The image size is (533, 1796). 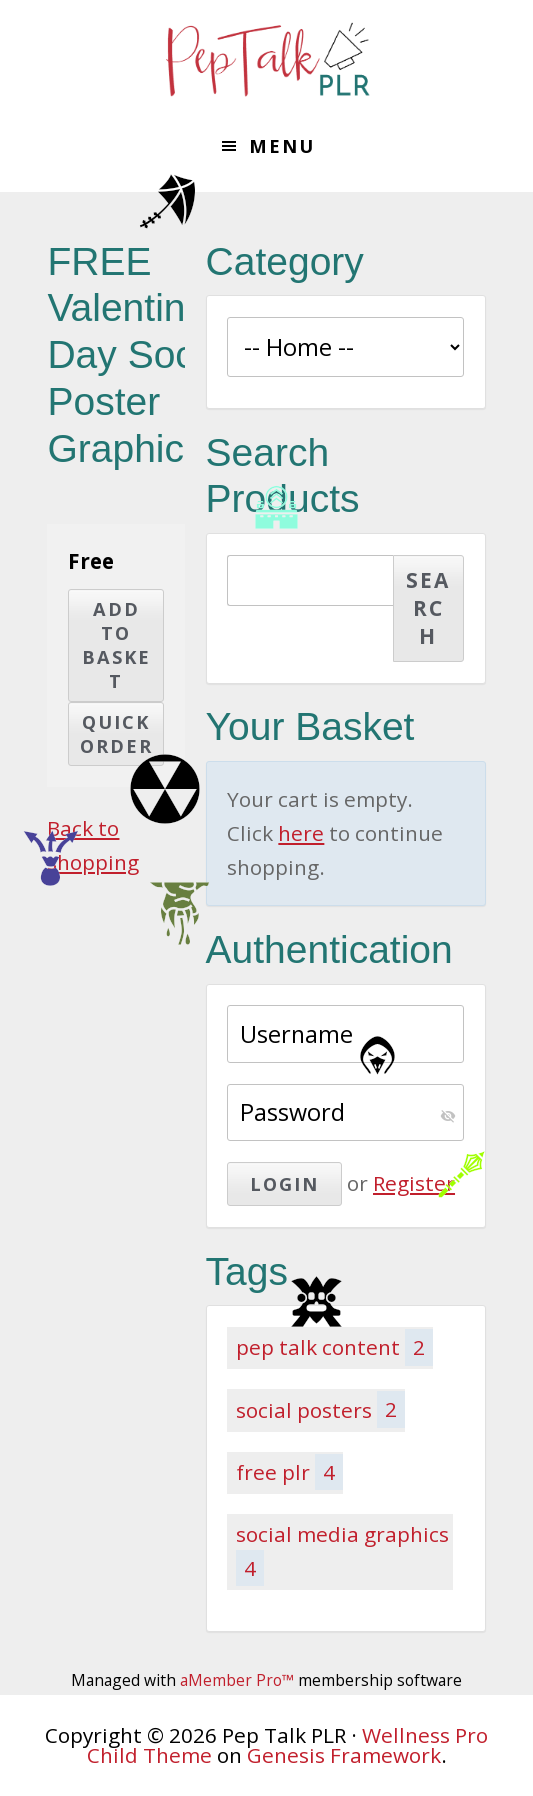 I want to click on decorative tribal or aztec-style game badge, so click(x=316, y=1301).